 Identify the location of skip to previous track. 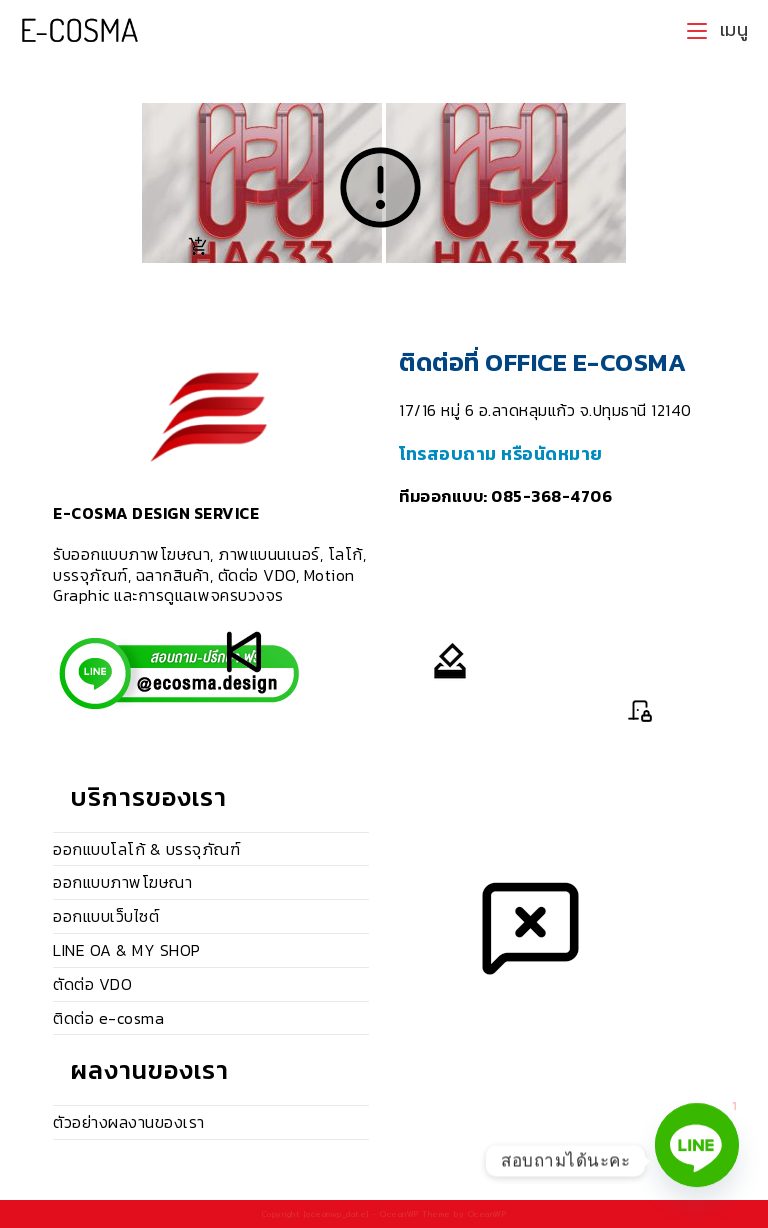
(244, 652).